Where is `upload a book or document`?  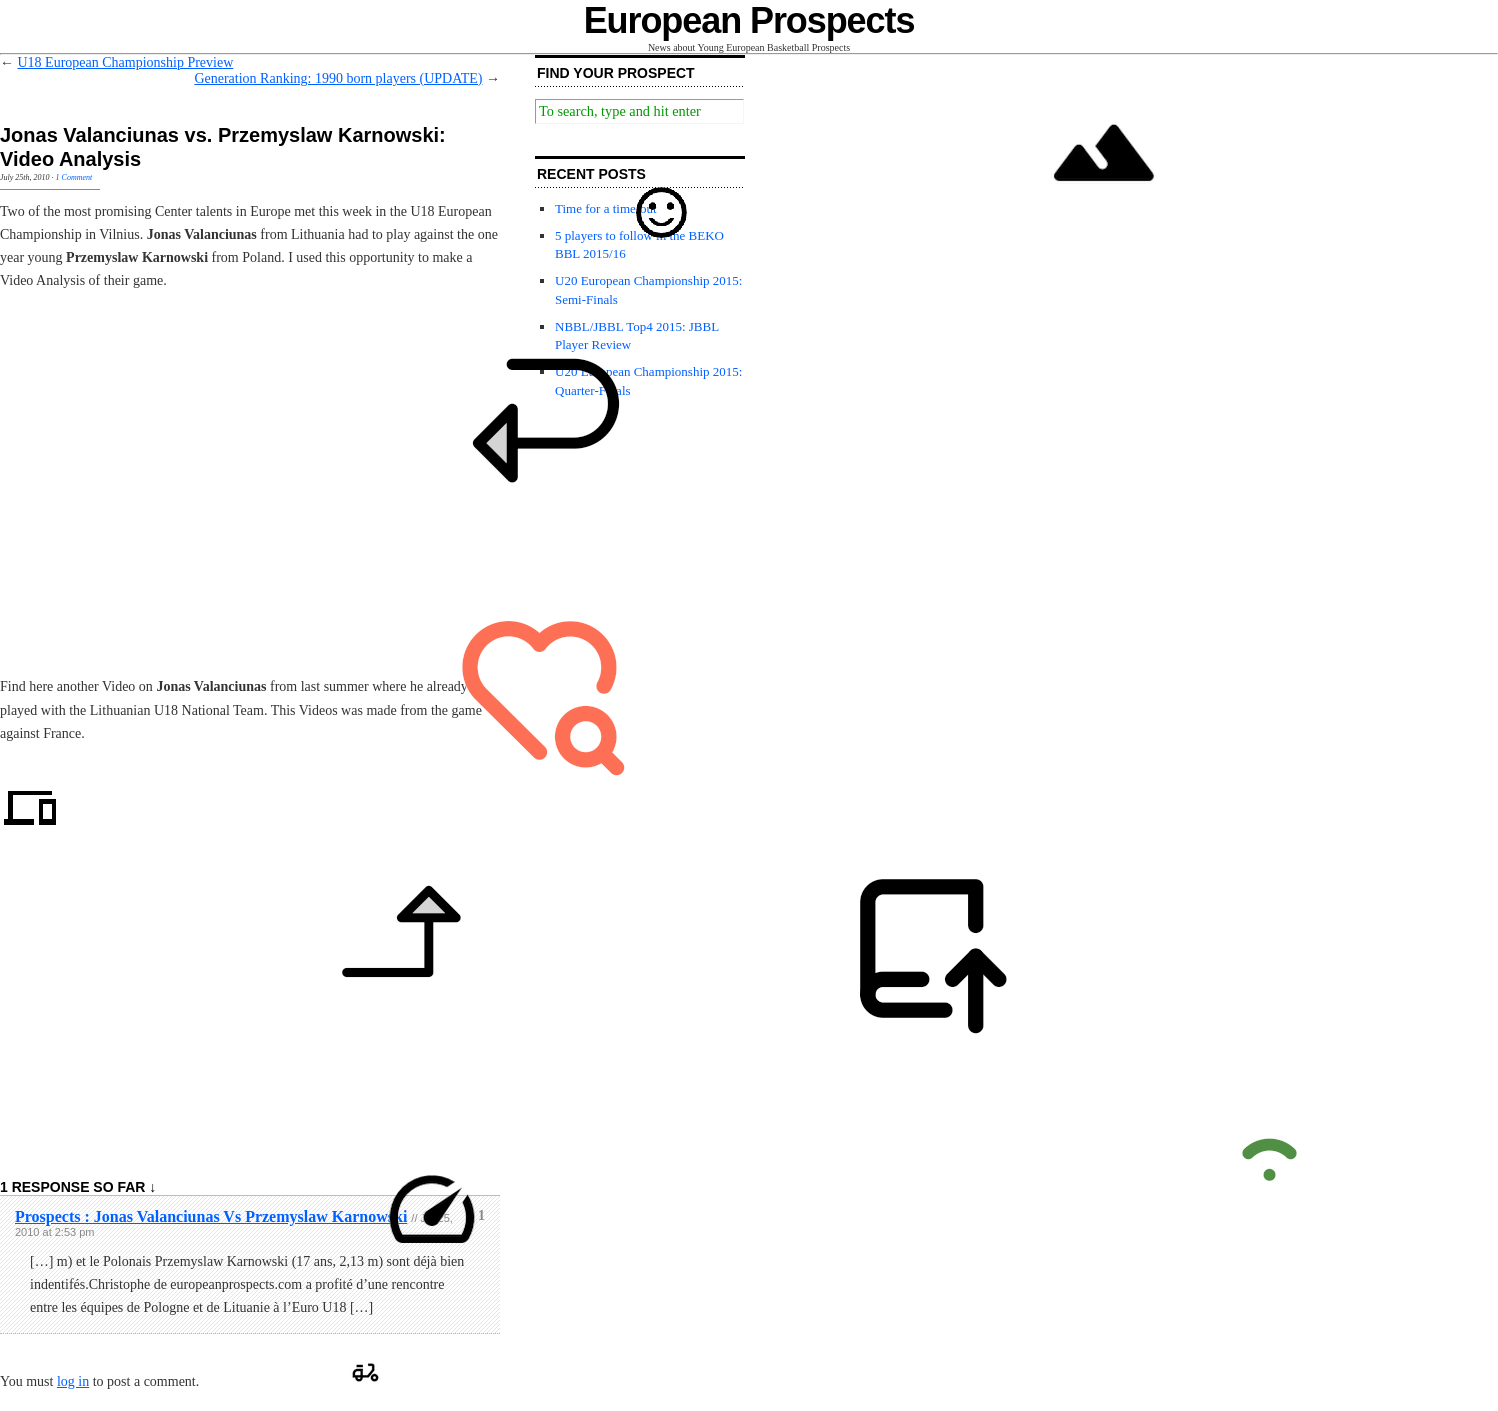
upload a book or document is located at coordinates (929, 948).